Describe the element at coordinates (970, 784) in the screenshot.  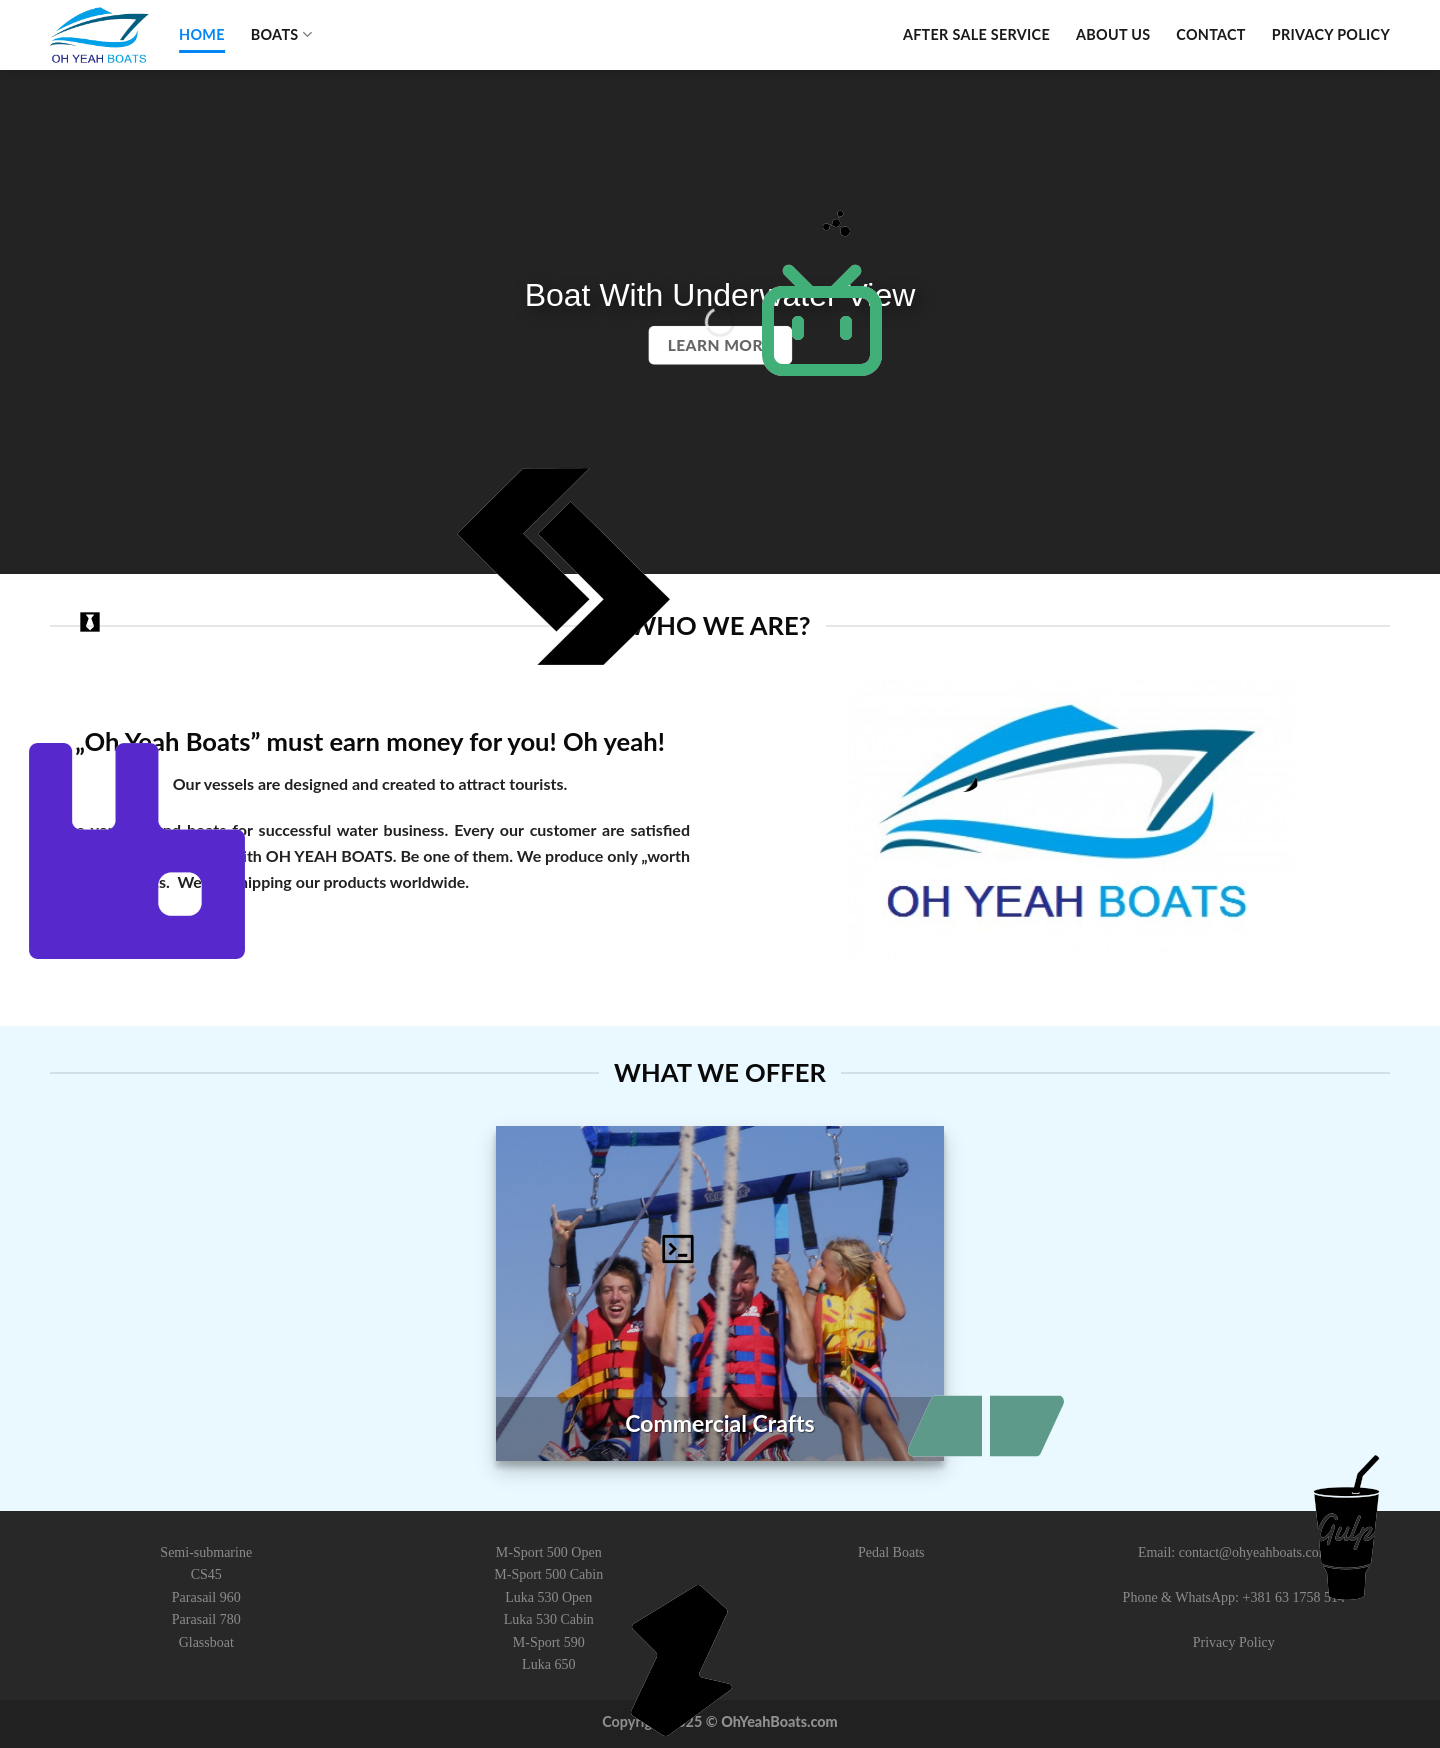
I see `spinnaker continuous delivery platform logo` at that location.